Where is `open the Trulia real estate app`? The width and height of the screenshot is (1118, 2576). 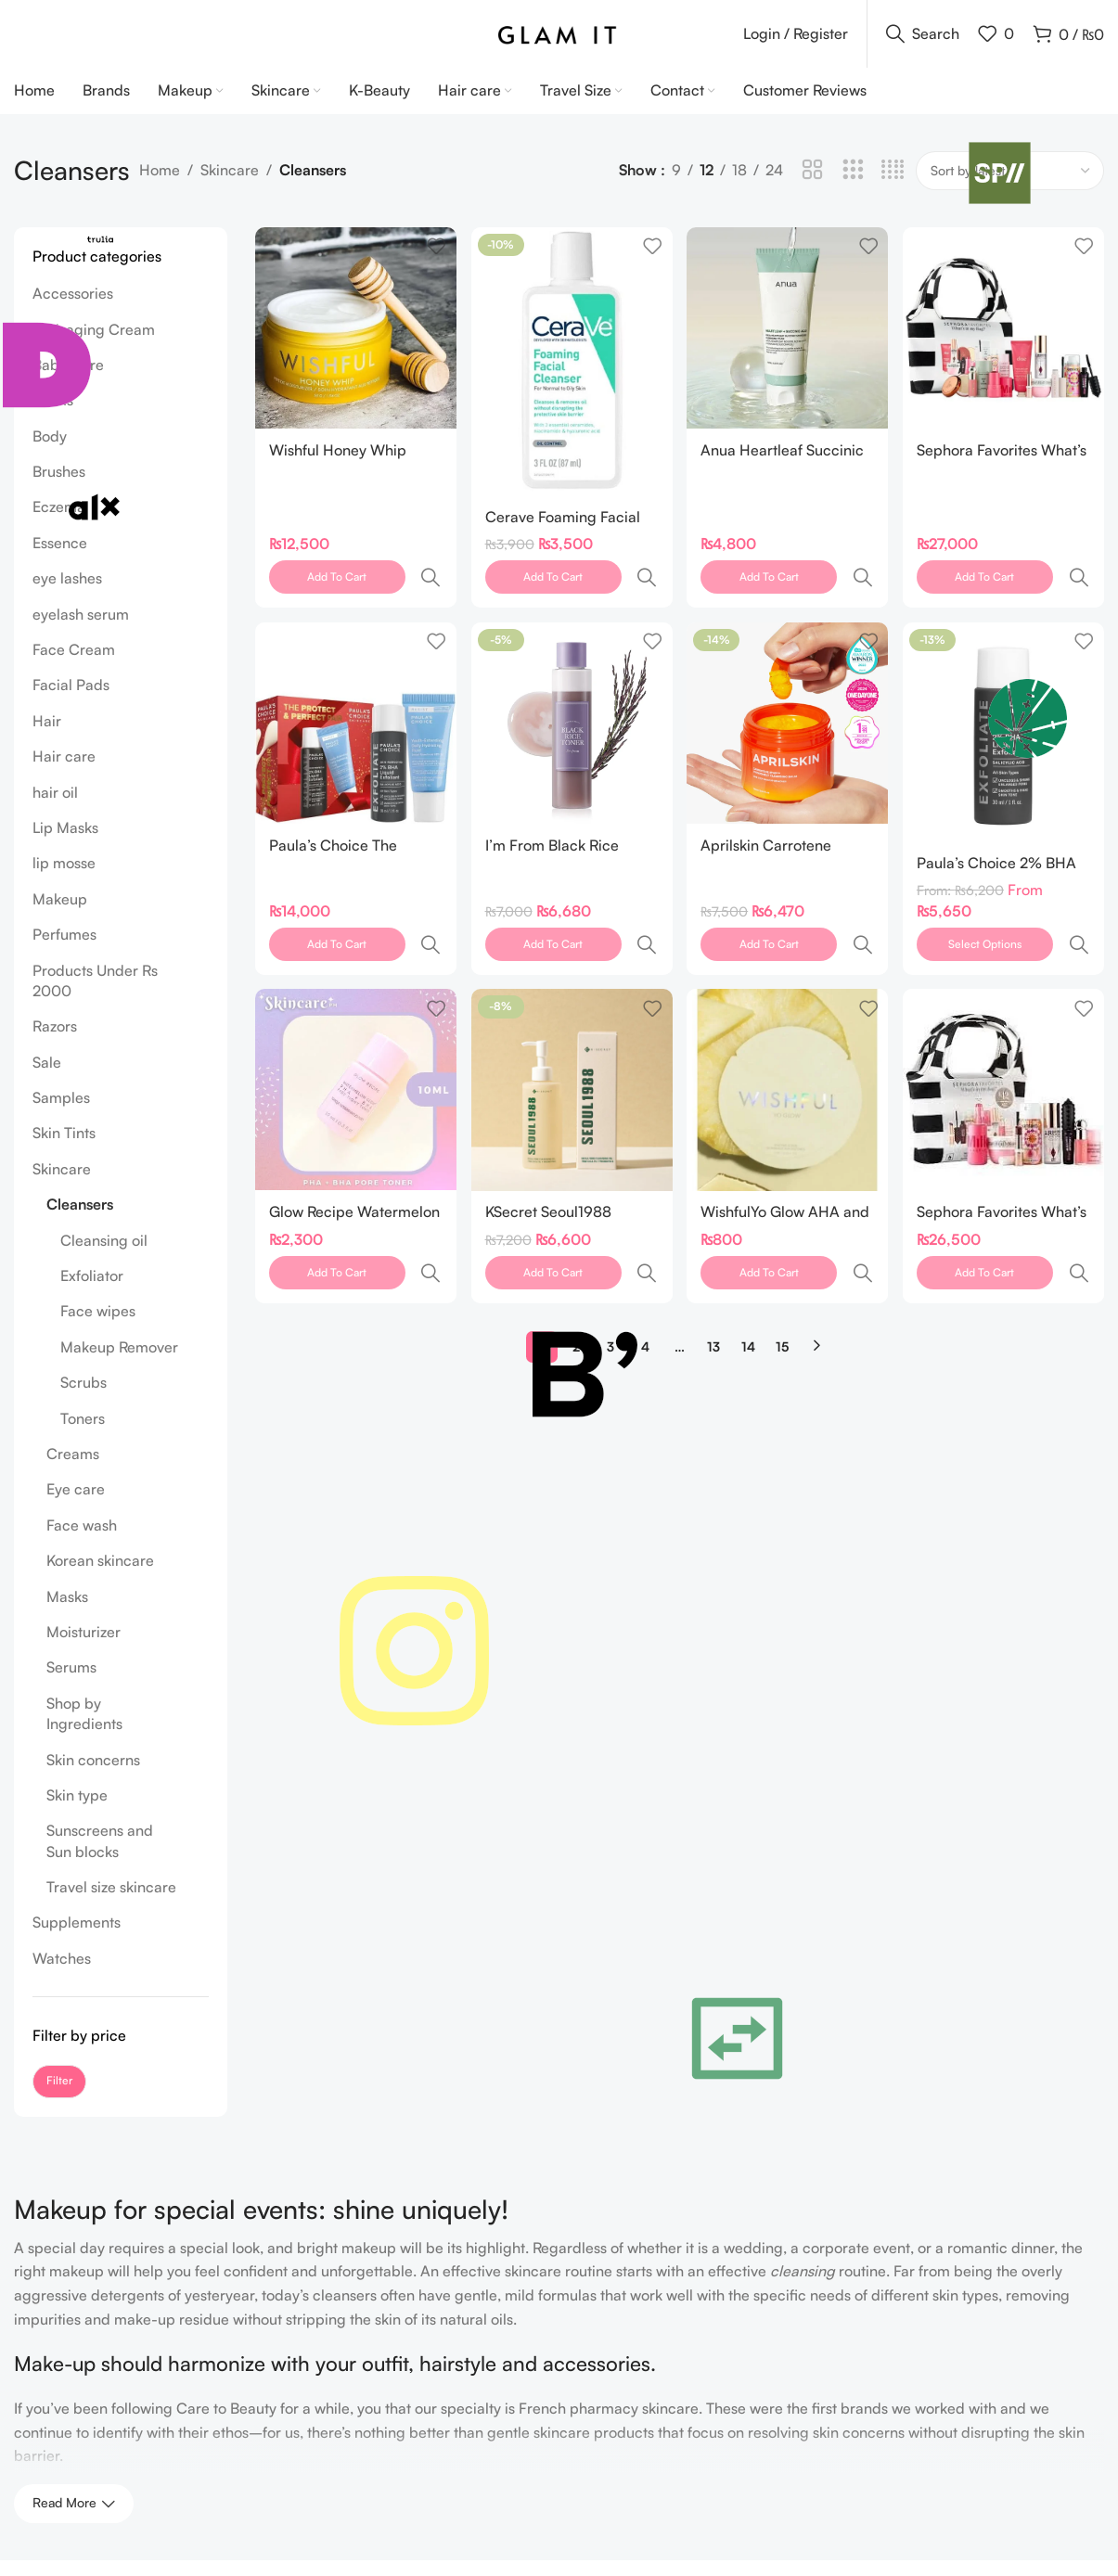
open the Trulia real estate app is located at coordinates (100, 239).